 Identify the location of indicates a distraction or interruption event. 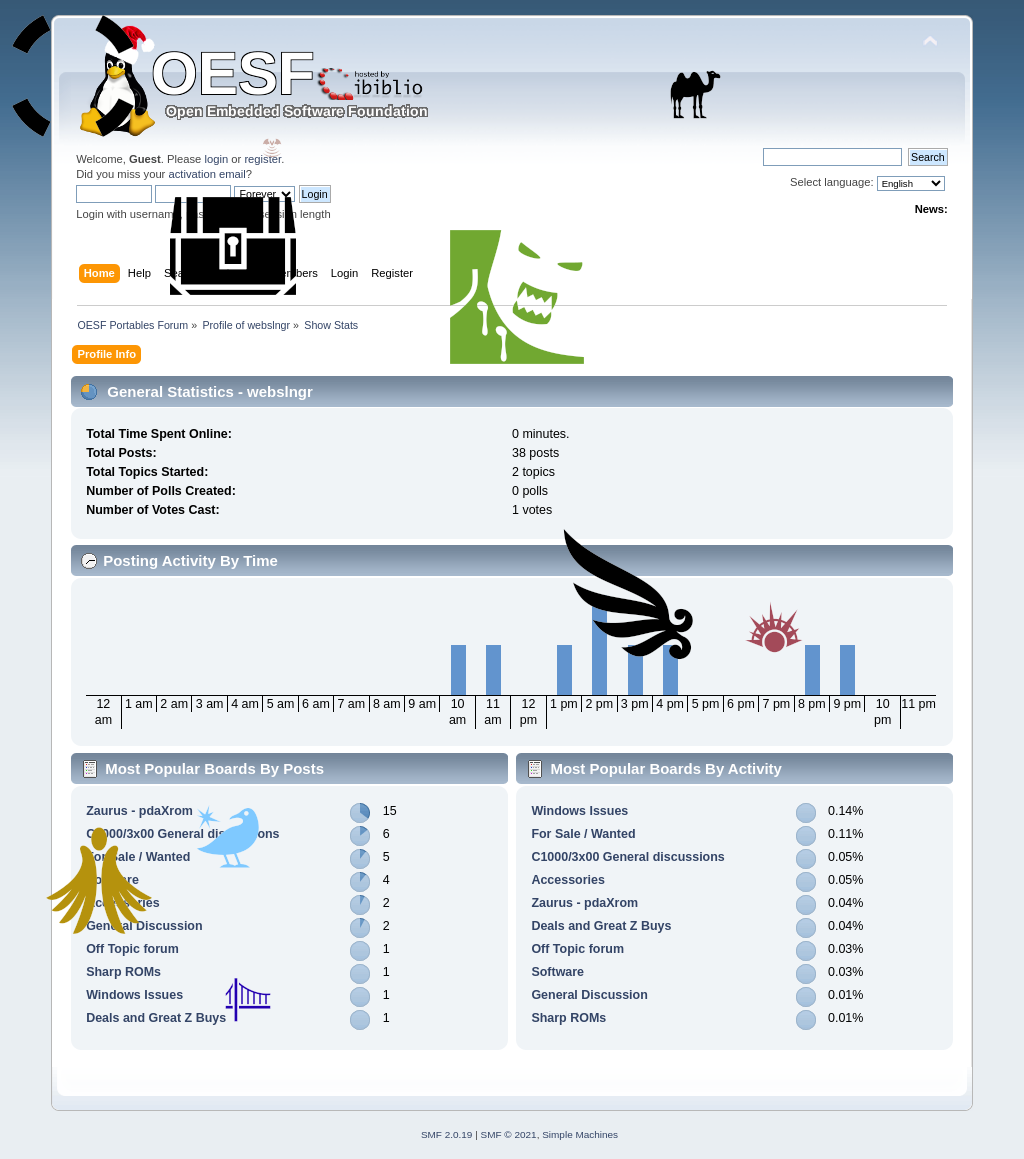
(228, 836).